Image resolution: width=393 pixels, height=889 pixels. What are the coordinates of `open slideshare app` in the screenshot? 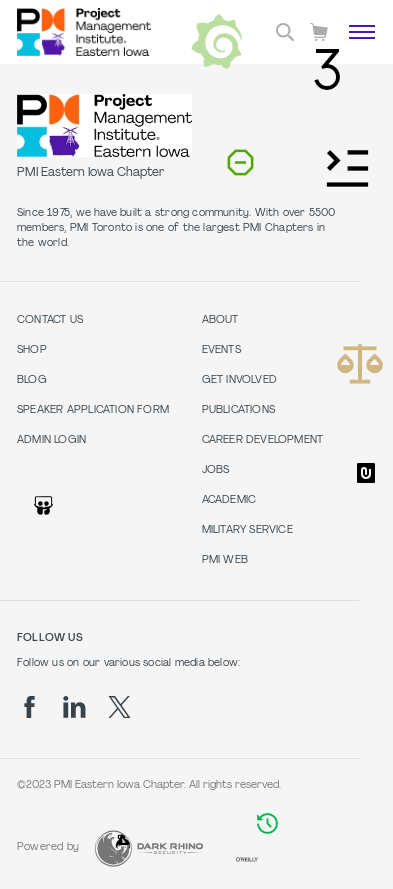 It's located at (43, 505).